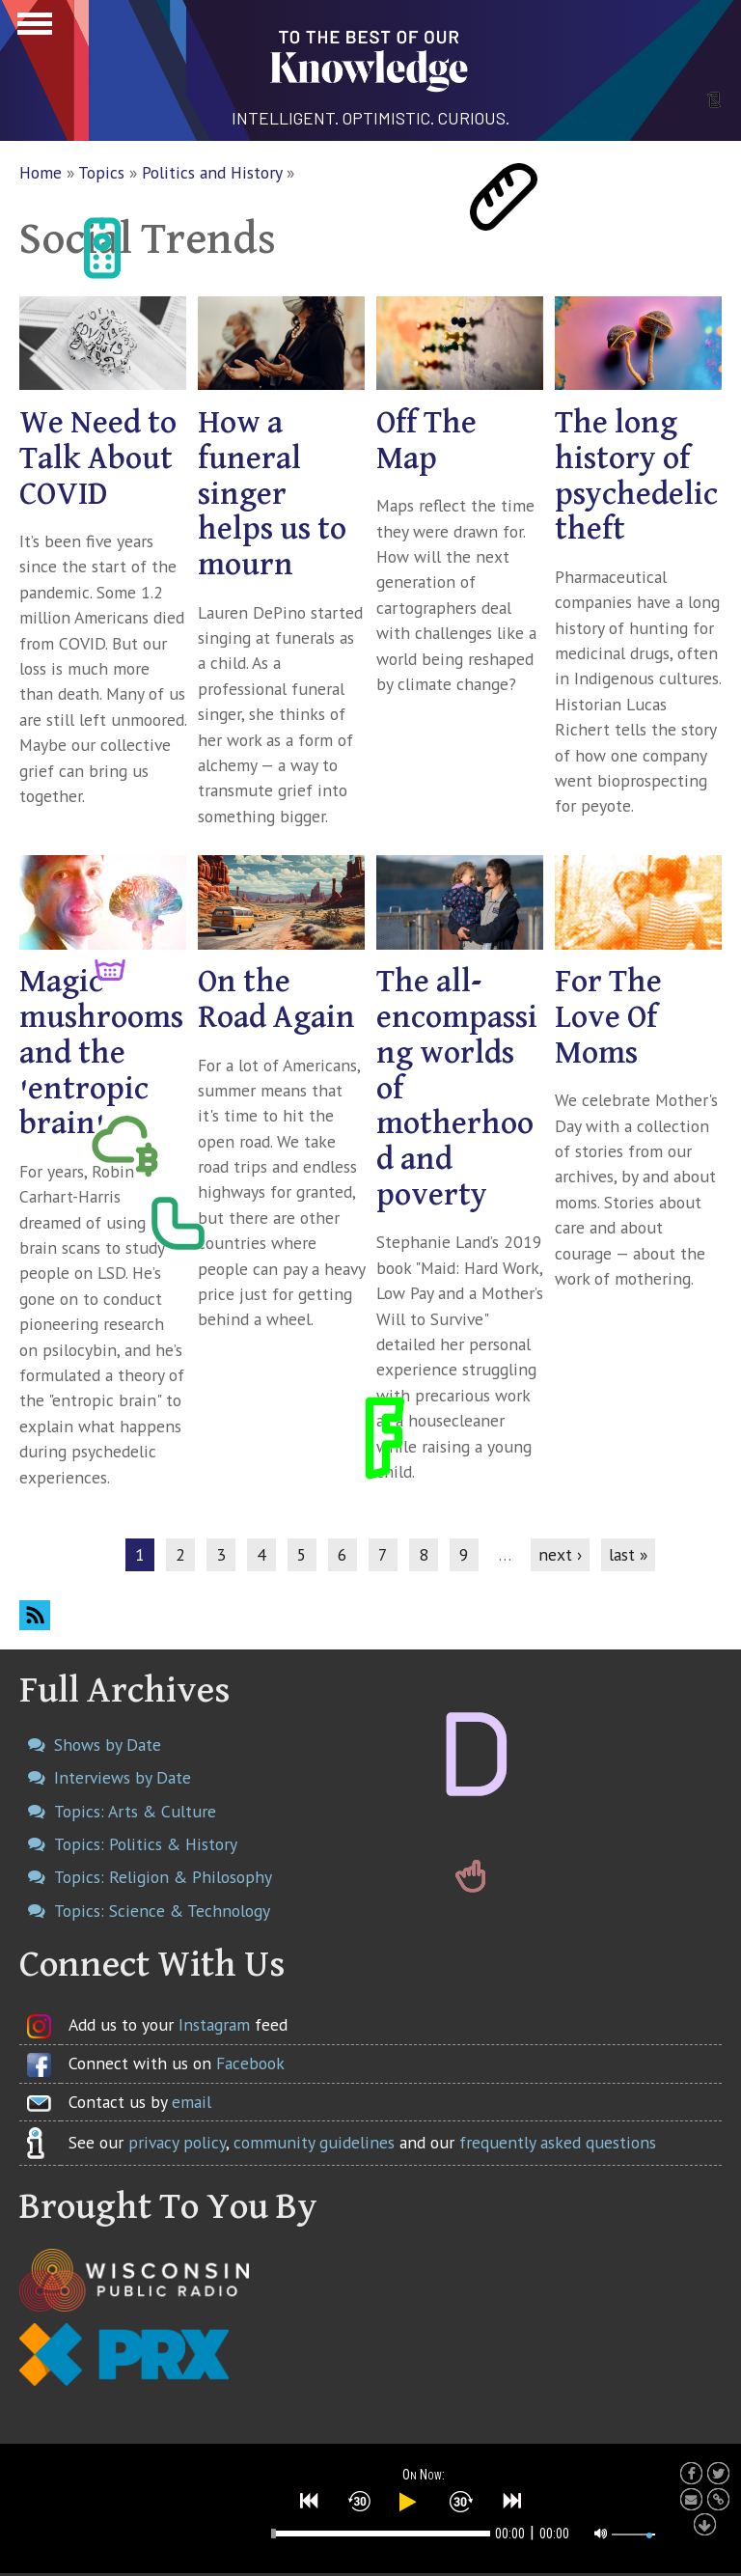 The height and width of the screenshot is (2576, 741). What do you see at coordinates (102, 248) in the screenshot?
I see `access remote control settings` at bounding box center [102, 248].